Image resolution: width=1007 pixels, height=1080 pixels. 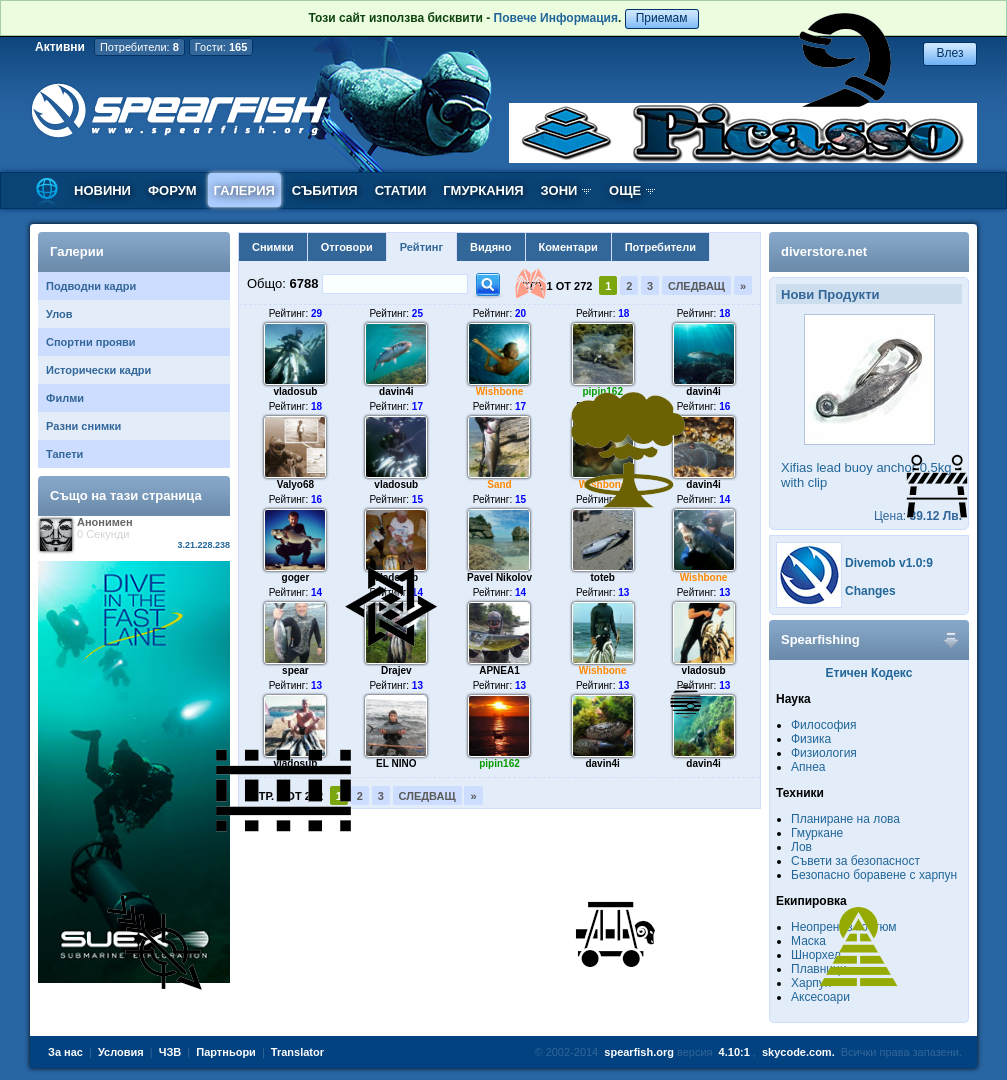 I want to click on decorative geometric star emblem or badge, so click(x=391, y=607).